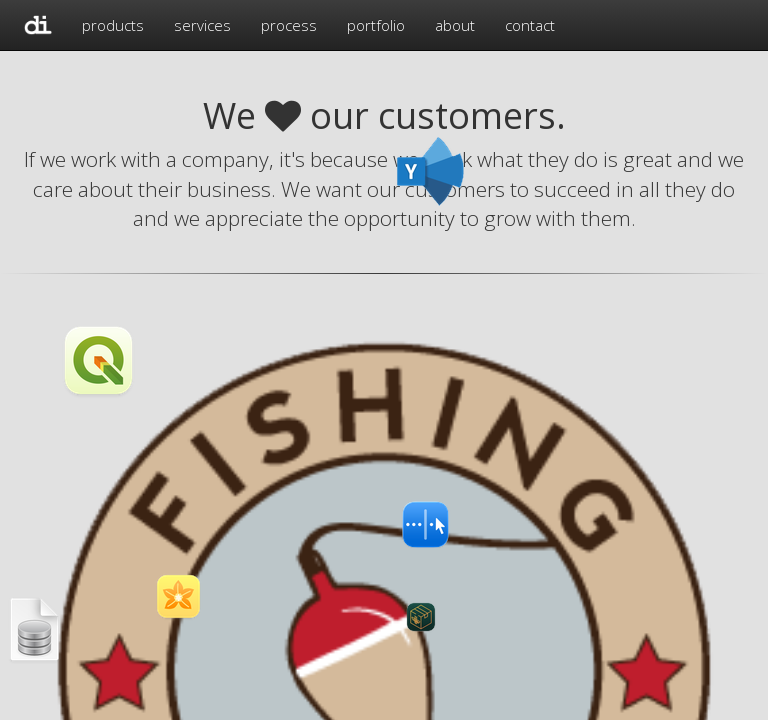 This screenshot has height=720, width=768. I want to click on access universal control settings for multi-device cursor sharing, so click(425, 524).